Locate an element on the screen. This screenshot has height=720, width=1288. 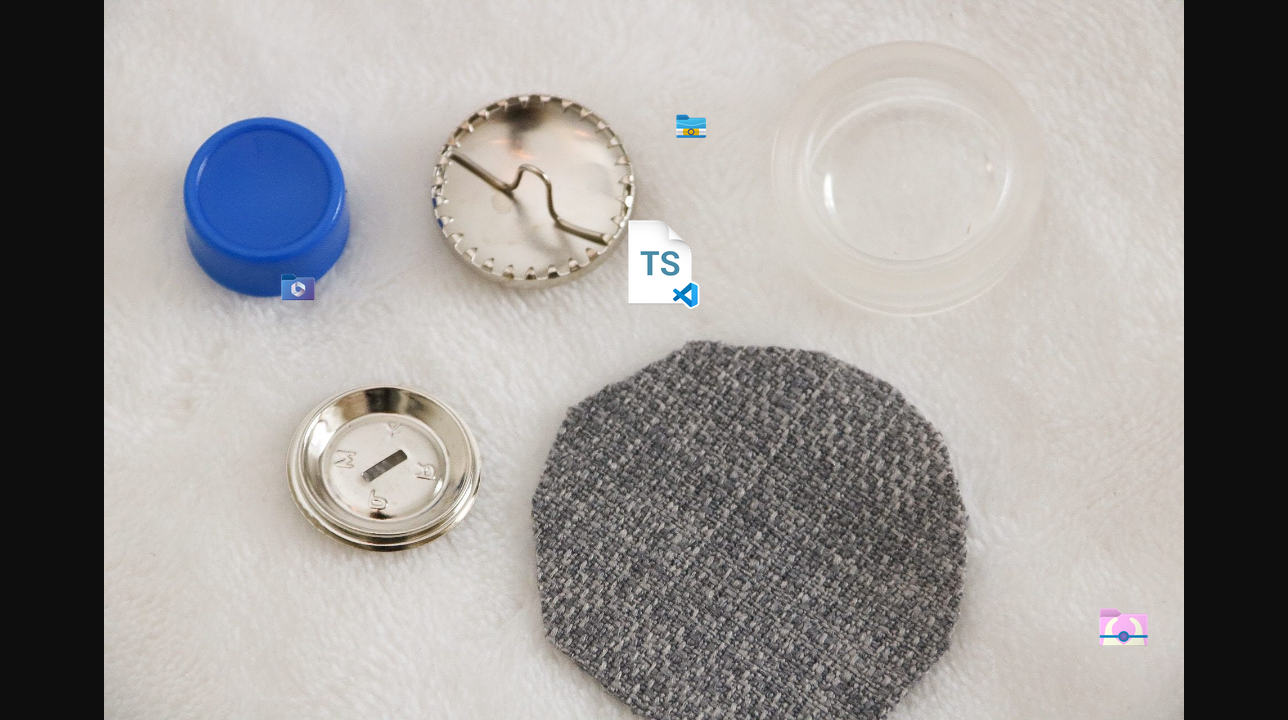
open folder containing pokémon heal ball items or games is located at coordinates (1123, 628).